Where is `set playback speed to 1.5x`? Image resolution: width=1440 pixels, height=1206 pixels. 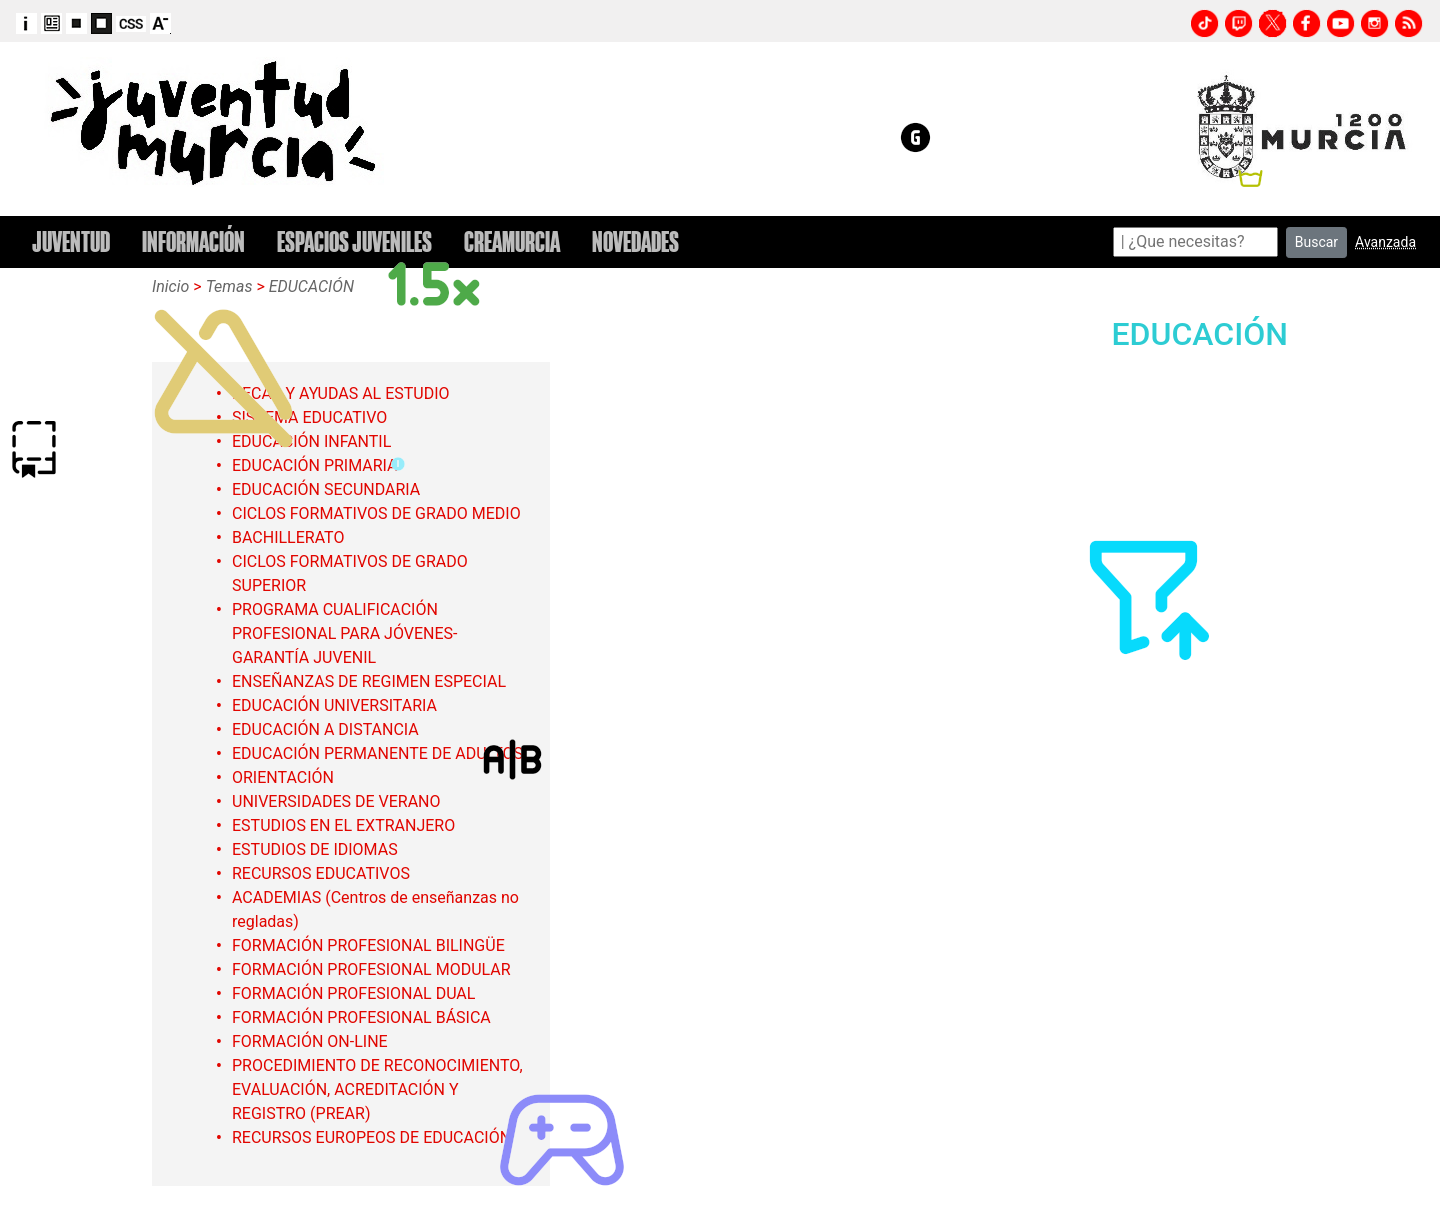 set playback speed to 1.5x is located at coordinates (436, 284).